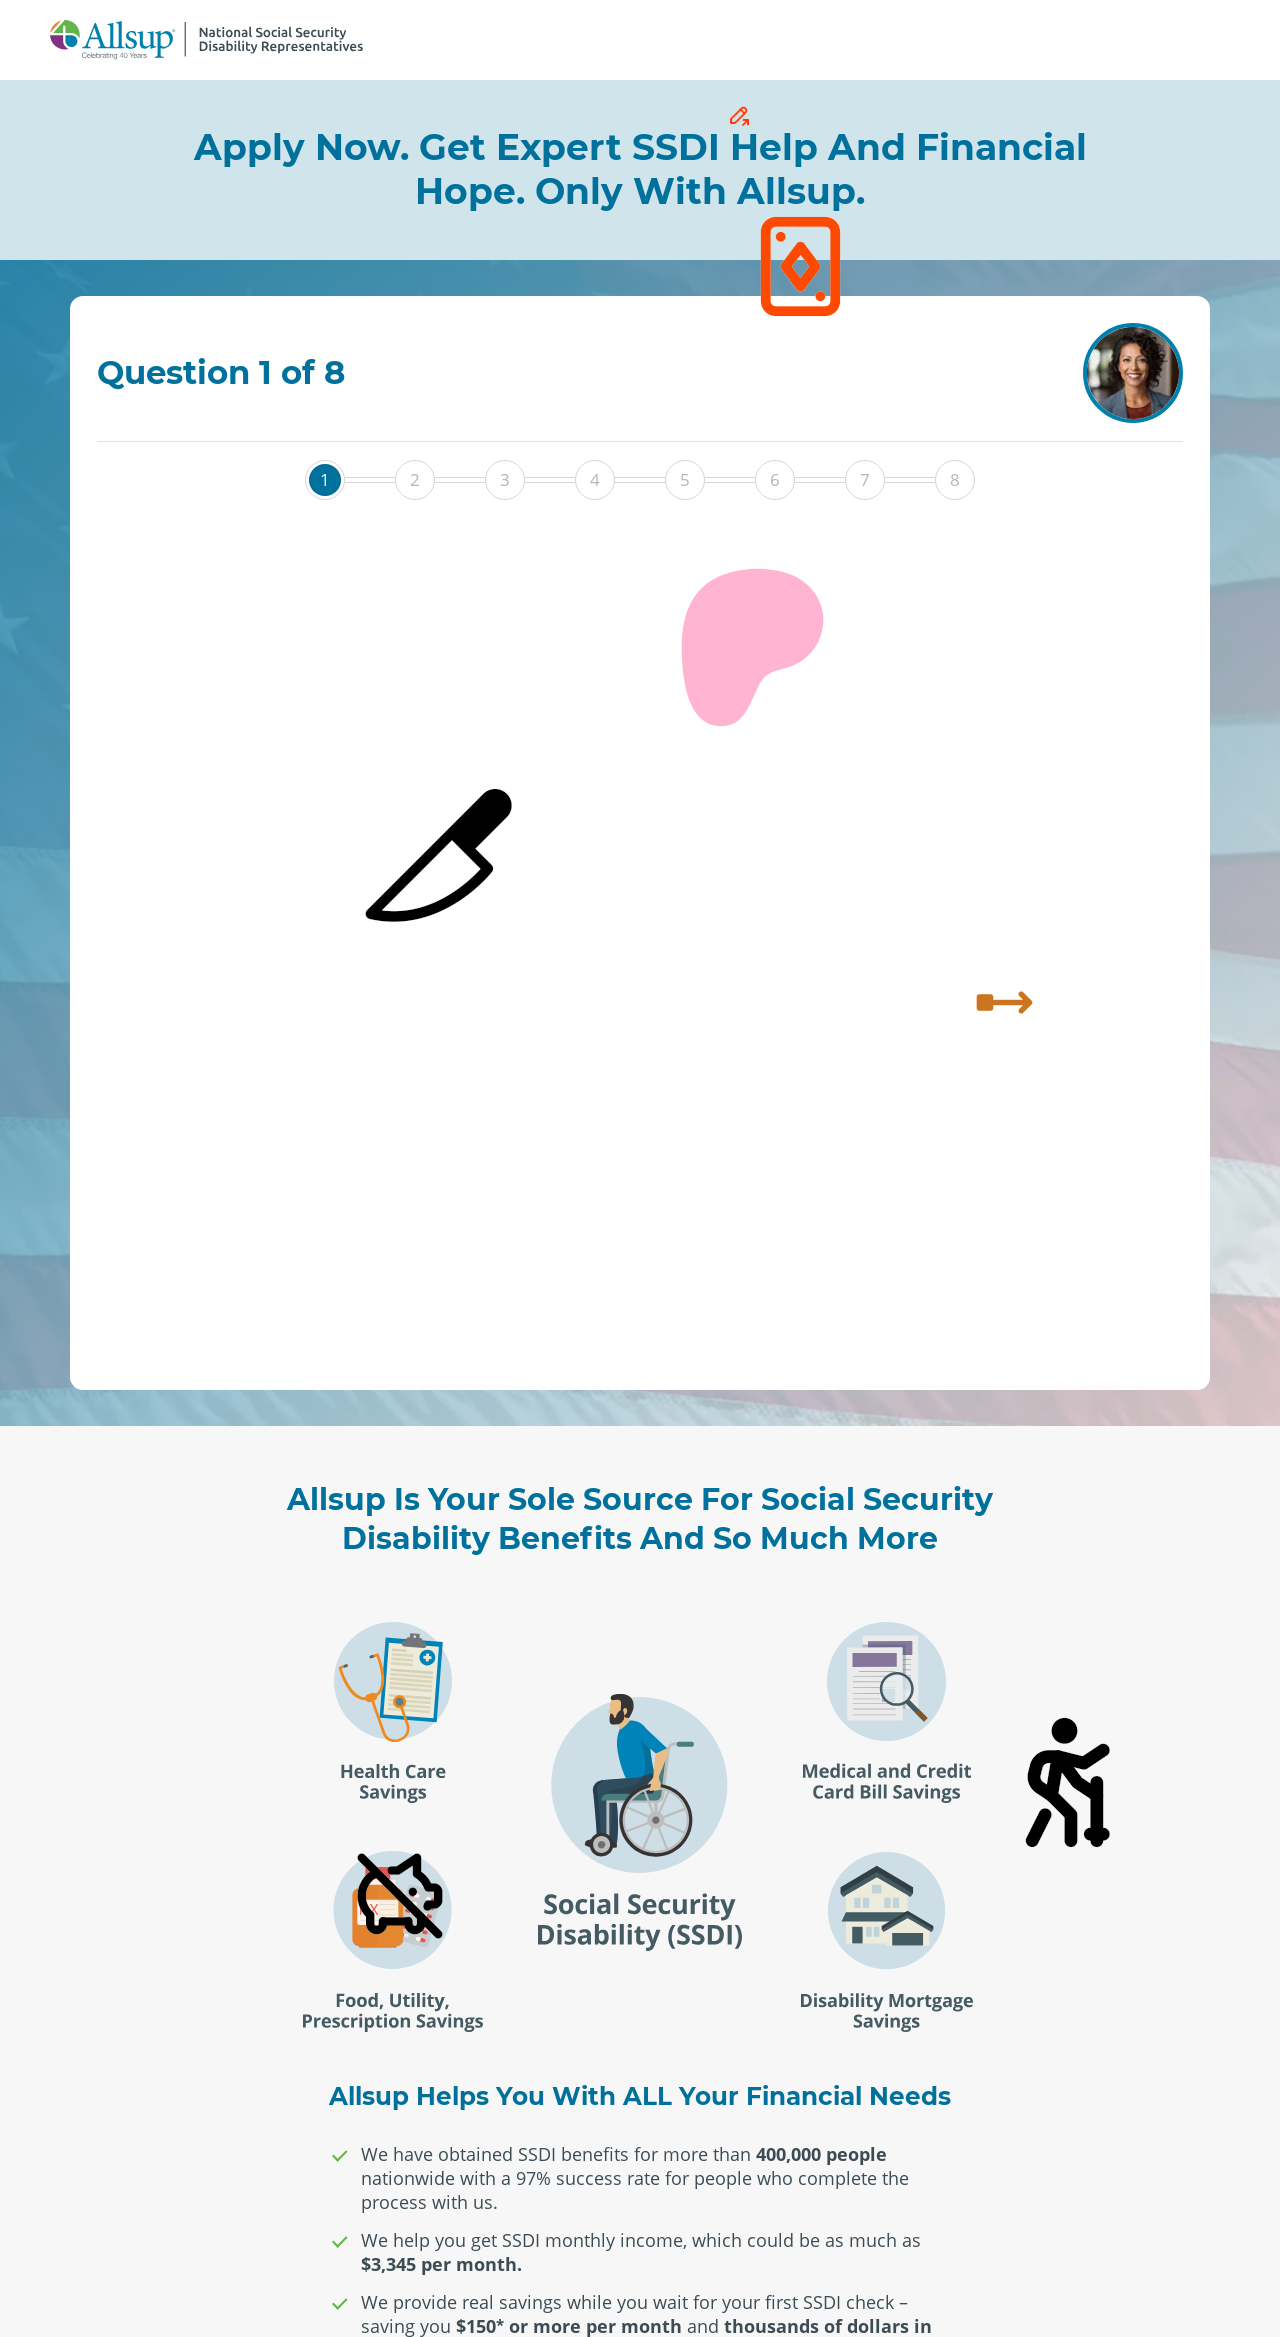 This screenshot has width=1280, height=2337. What do you see at coordinates (400, 1896) in the screenshot?
I see `disable piggy bank or savings feature` at bounding box center [400, 1896].